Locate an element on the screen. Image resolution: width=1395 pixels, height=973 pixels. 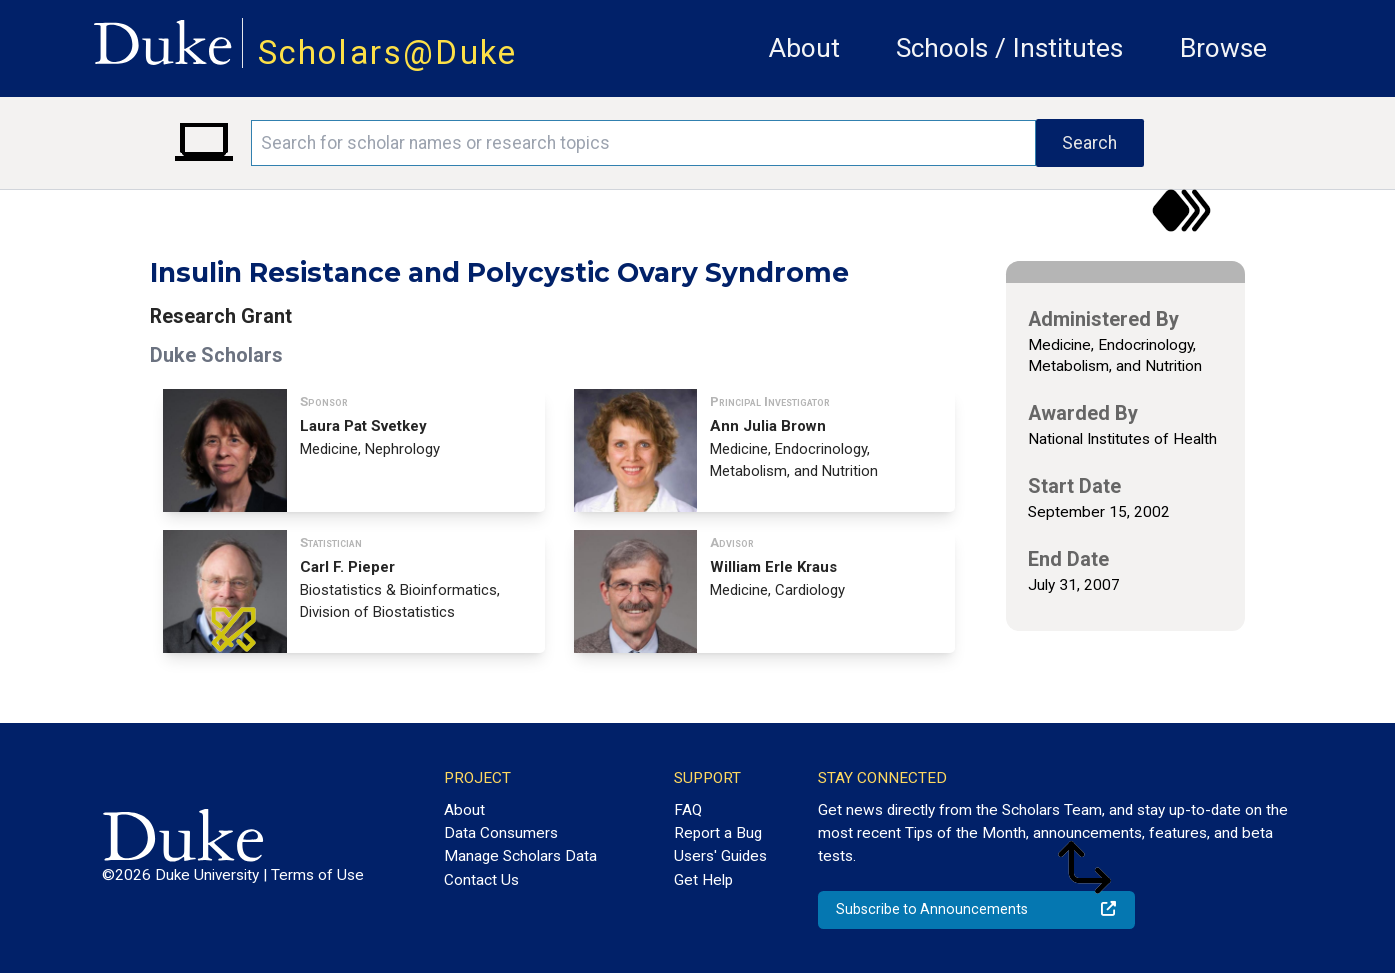
start a battle or combat mode is located at coordinates (233, 629).